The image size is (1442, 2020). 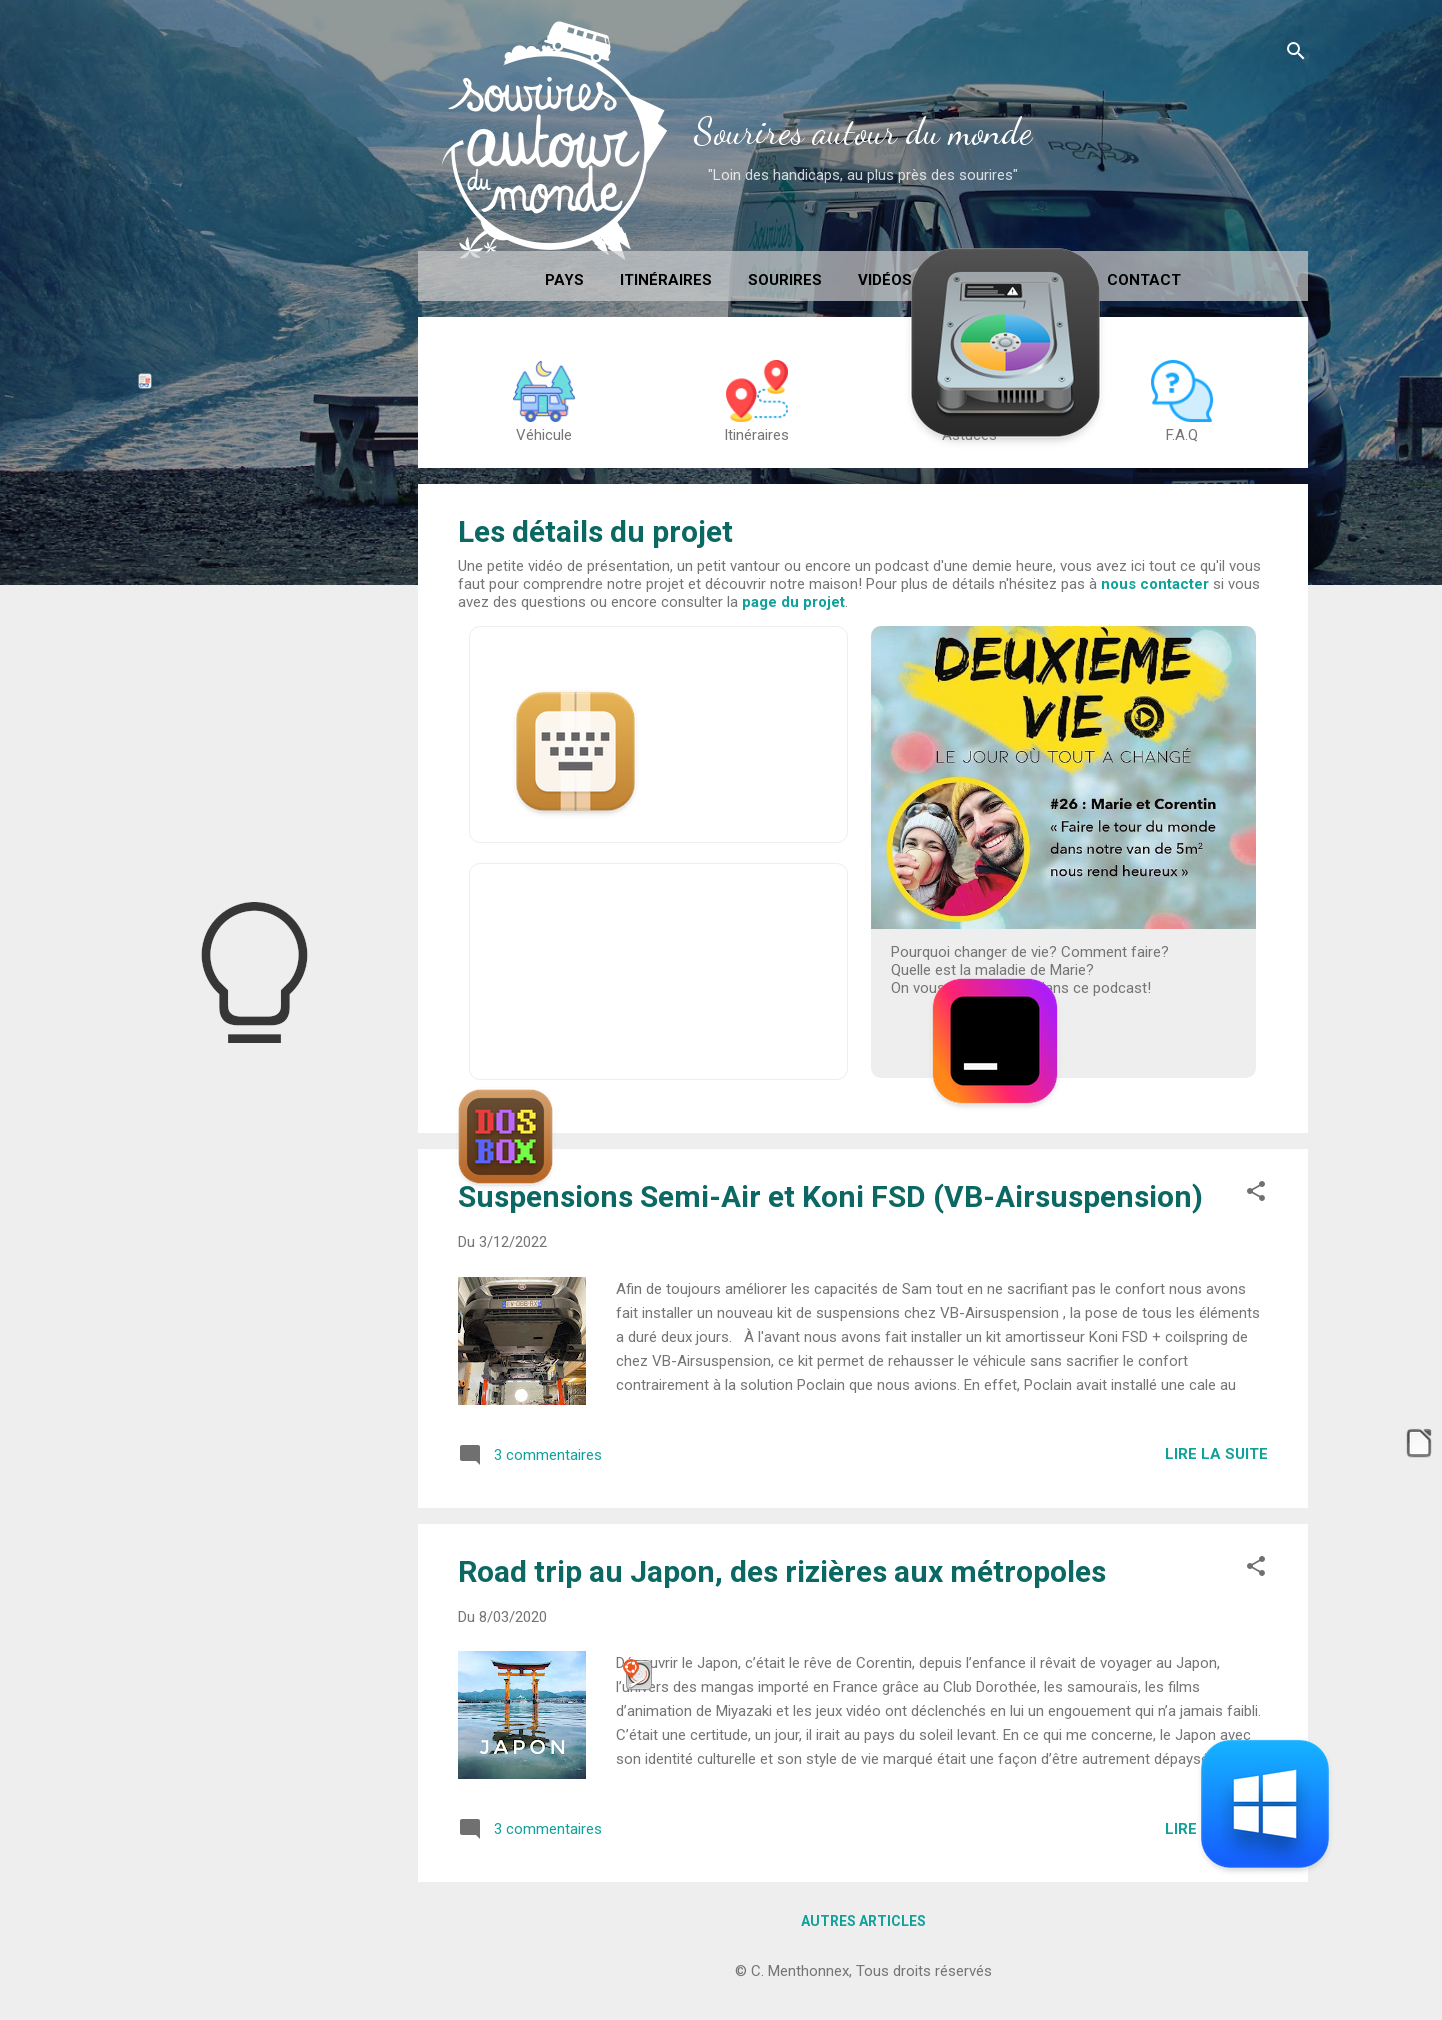 What do you see at coordinates (639, 1675) in the screenshot?
I see `launch the ubiquity ubuntu installer` at bounding box center [639, 1675].